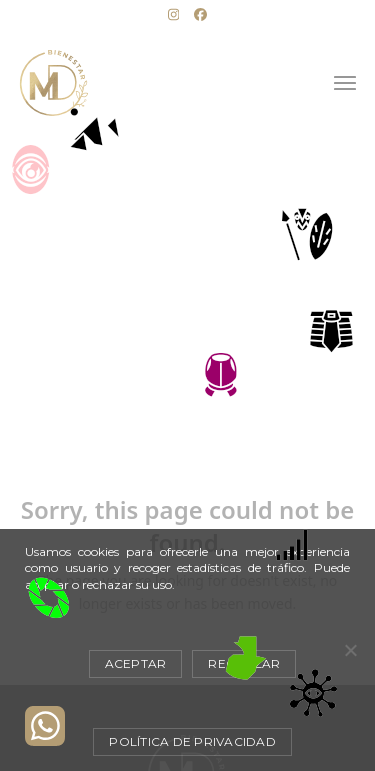 The width and height of the screenshot is (375, 771). What do you see at coordinates (292, 545) in the screenshot?
I see `indicates cellular or network signal strength` at bounding box center [292, 545].